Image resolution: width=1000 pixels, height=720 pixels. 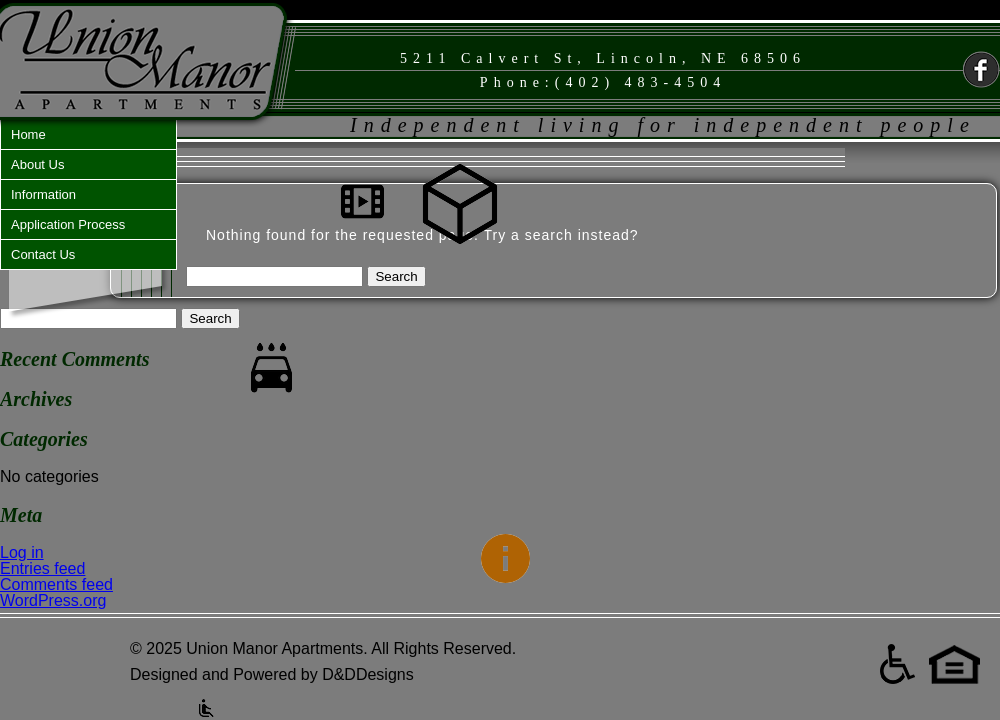 What do you see at coordinates (505, 558) in the screenshot?
I see `view more information or details` at bounding box center [505, 558].